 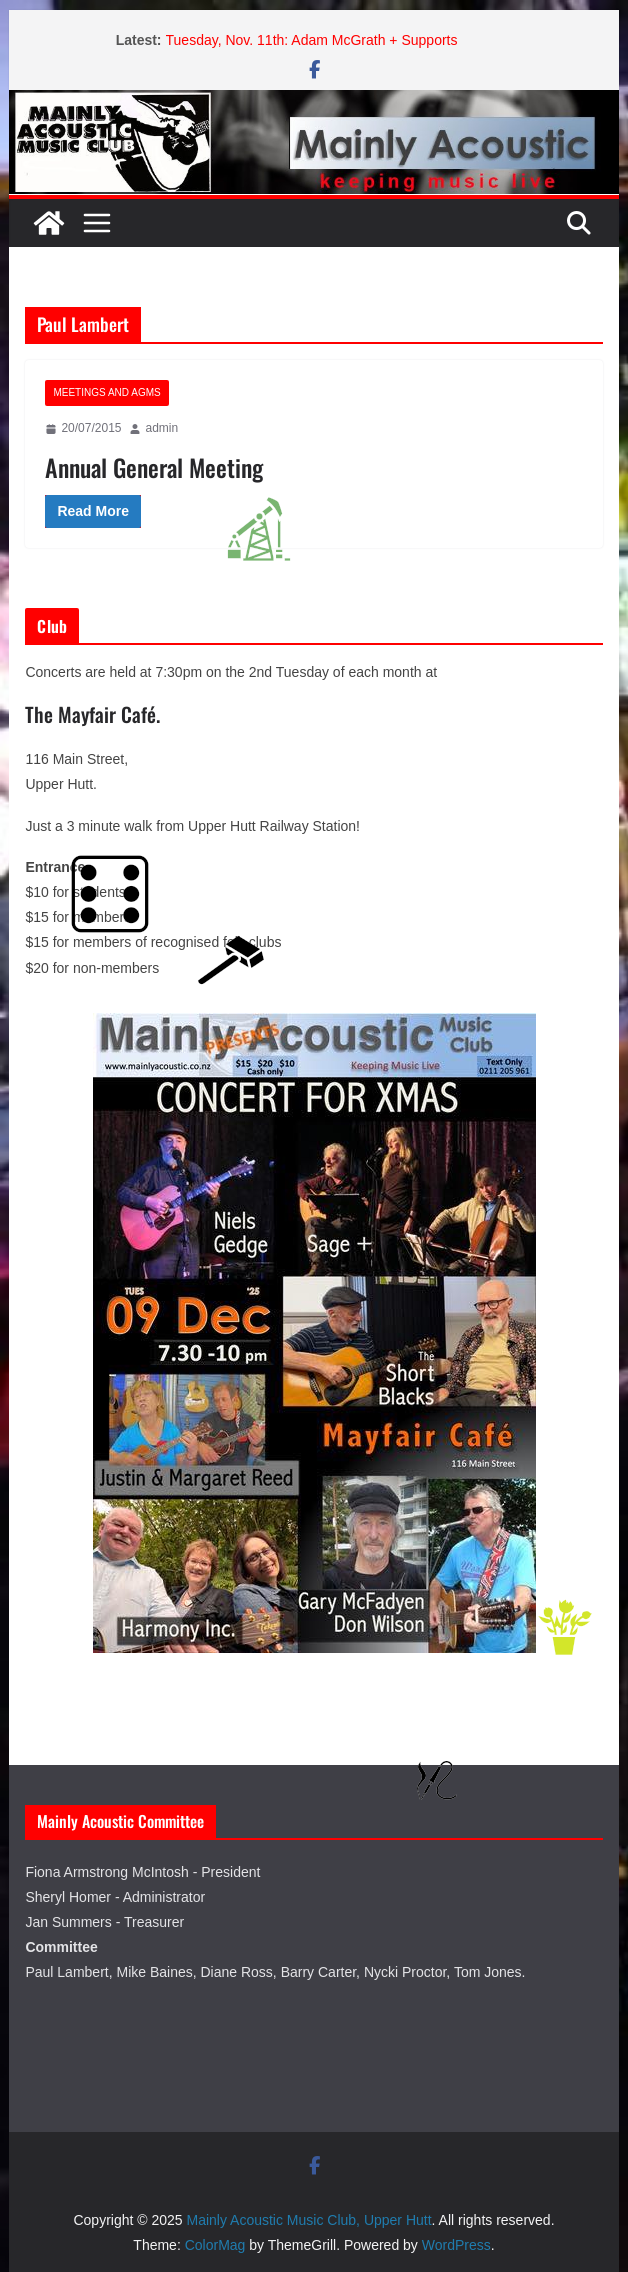 What do you see at coordinates (231, 960) in the screenshot?
I see `access crafting or building tools` at bounding box center [231, 960].